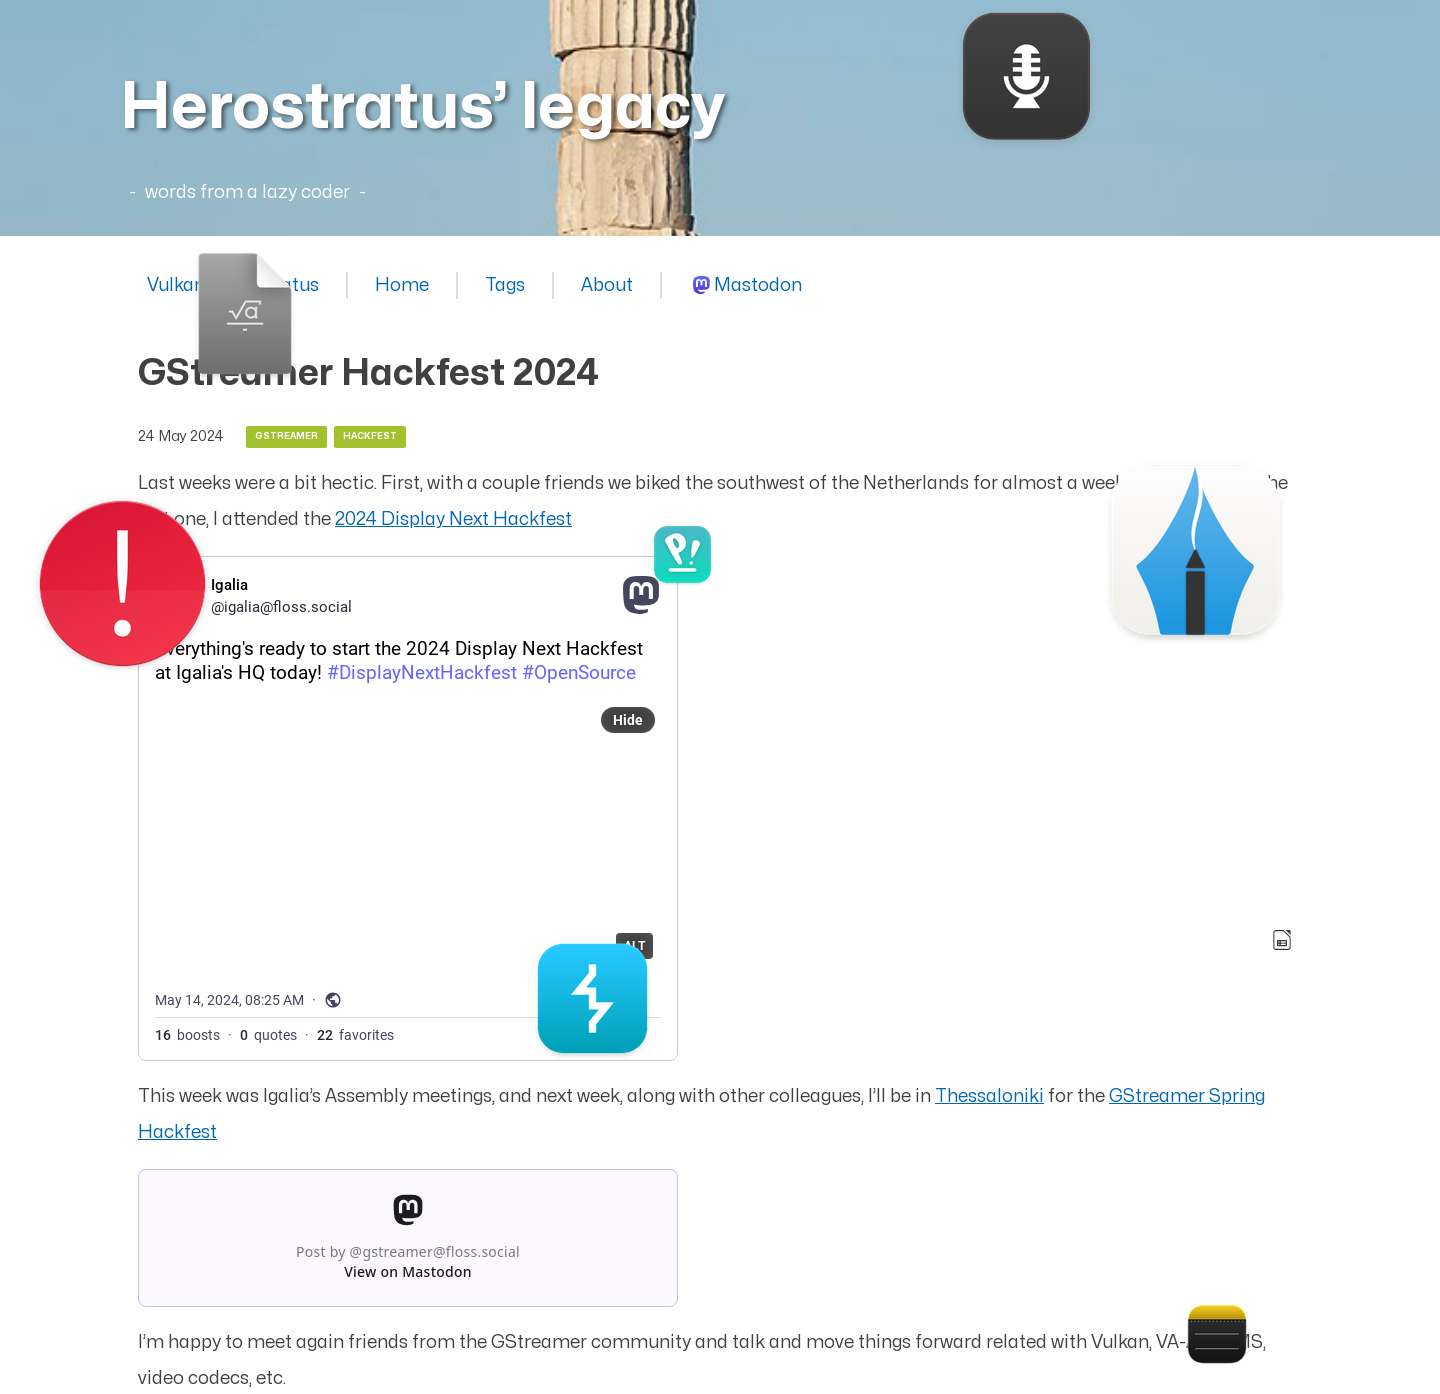  What do you see at coordinates (1217, 1334) in the screenshot?
I see `open the notes app` at bounding box center [1217, 1334].